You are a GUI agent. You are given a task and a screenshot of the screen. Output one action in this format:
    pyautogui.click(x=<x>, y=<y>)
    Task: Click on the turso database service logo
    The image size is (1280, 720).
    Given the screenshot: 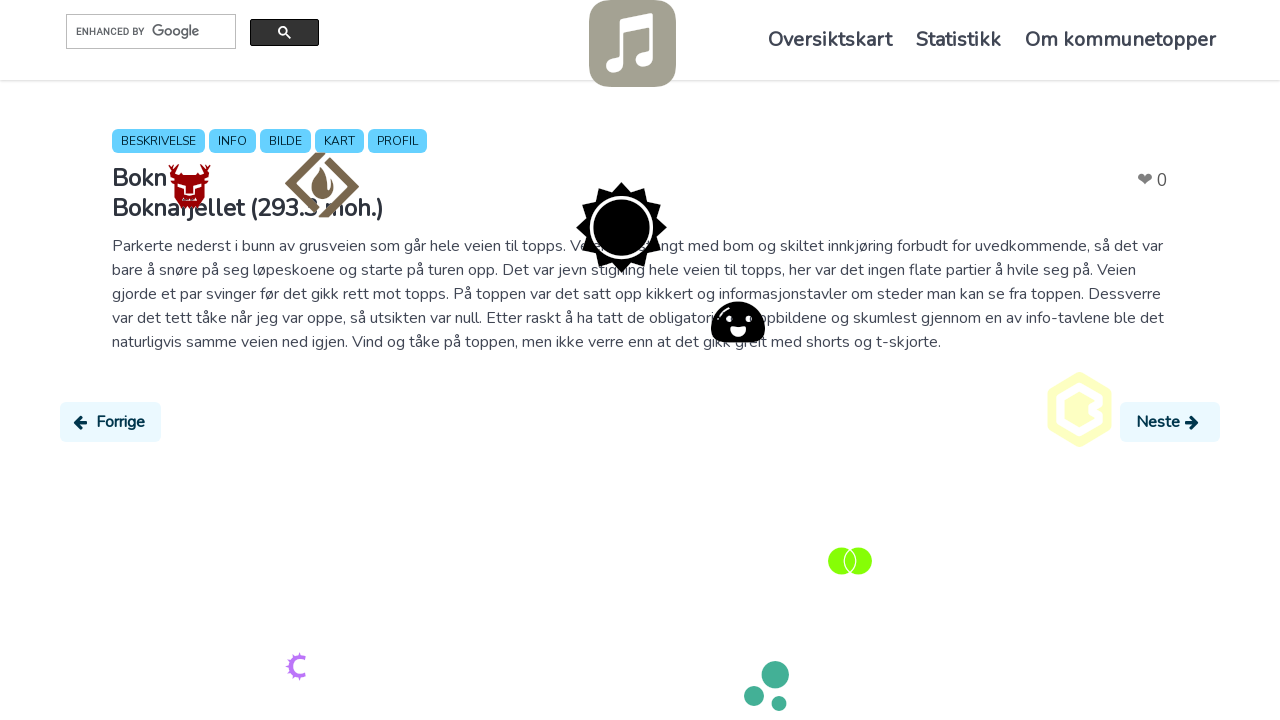 What is the action you would take?
    pyautogui.click(x=189, y=186)
    